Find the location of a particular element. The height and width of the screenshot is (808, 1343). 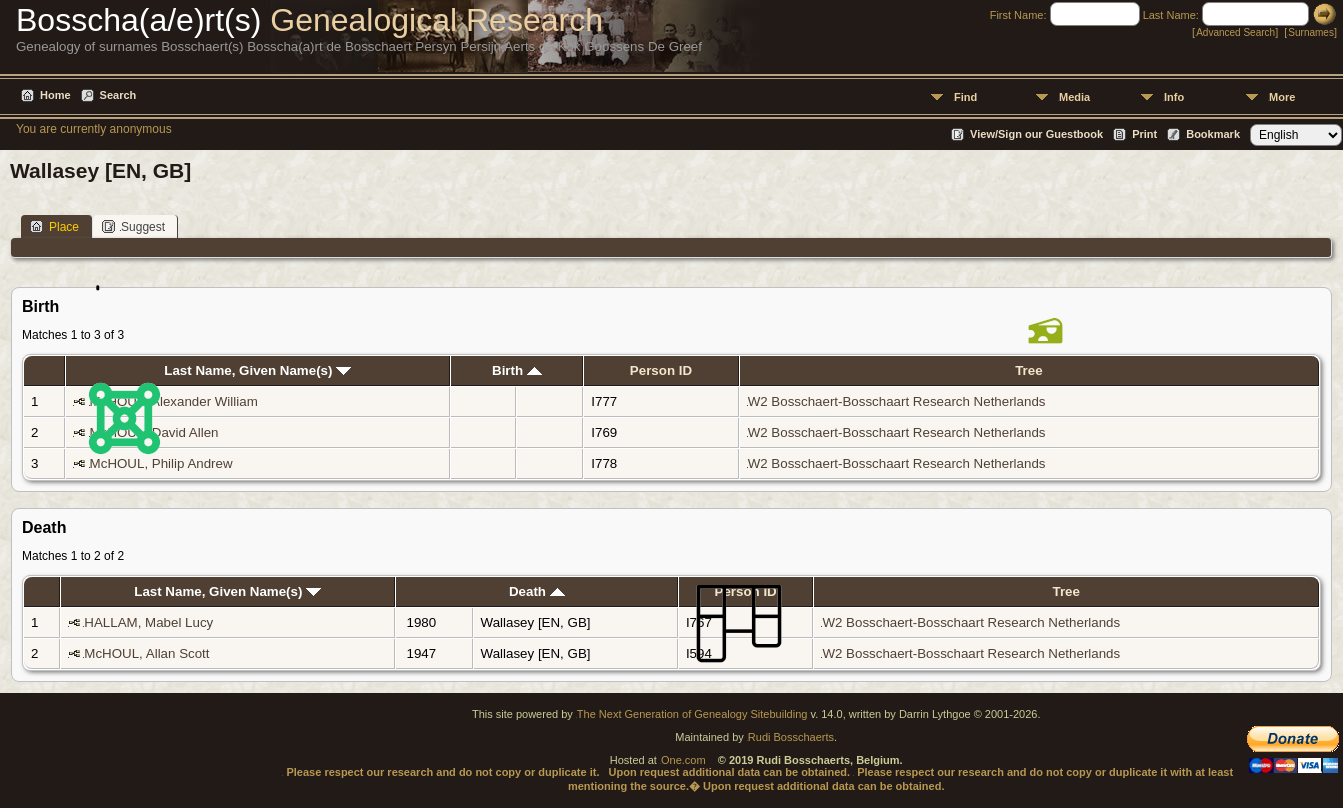

indicates no cellular signal available is located at coordinates (121, 269).